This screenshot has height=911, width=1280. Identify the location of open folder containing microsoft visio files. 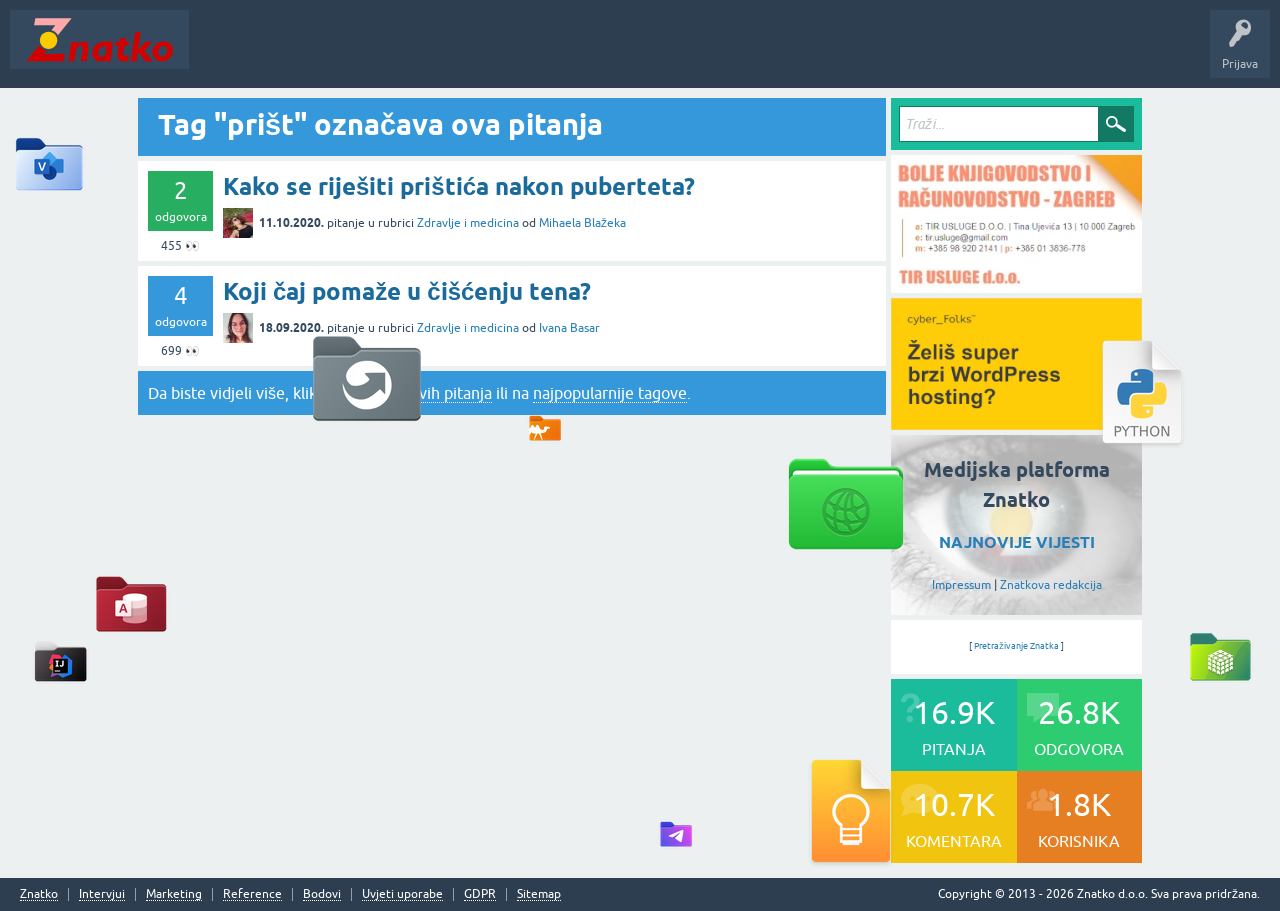
(49, 166).